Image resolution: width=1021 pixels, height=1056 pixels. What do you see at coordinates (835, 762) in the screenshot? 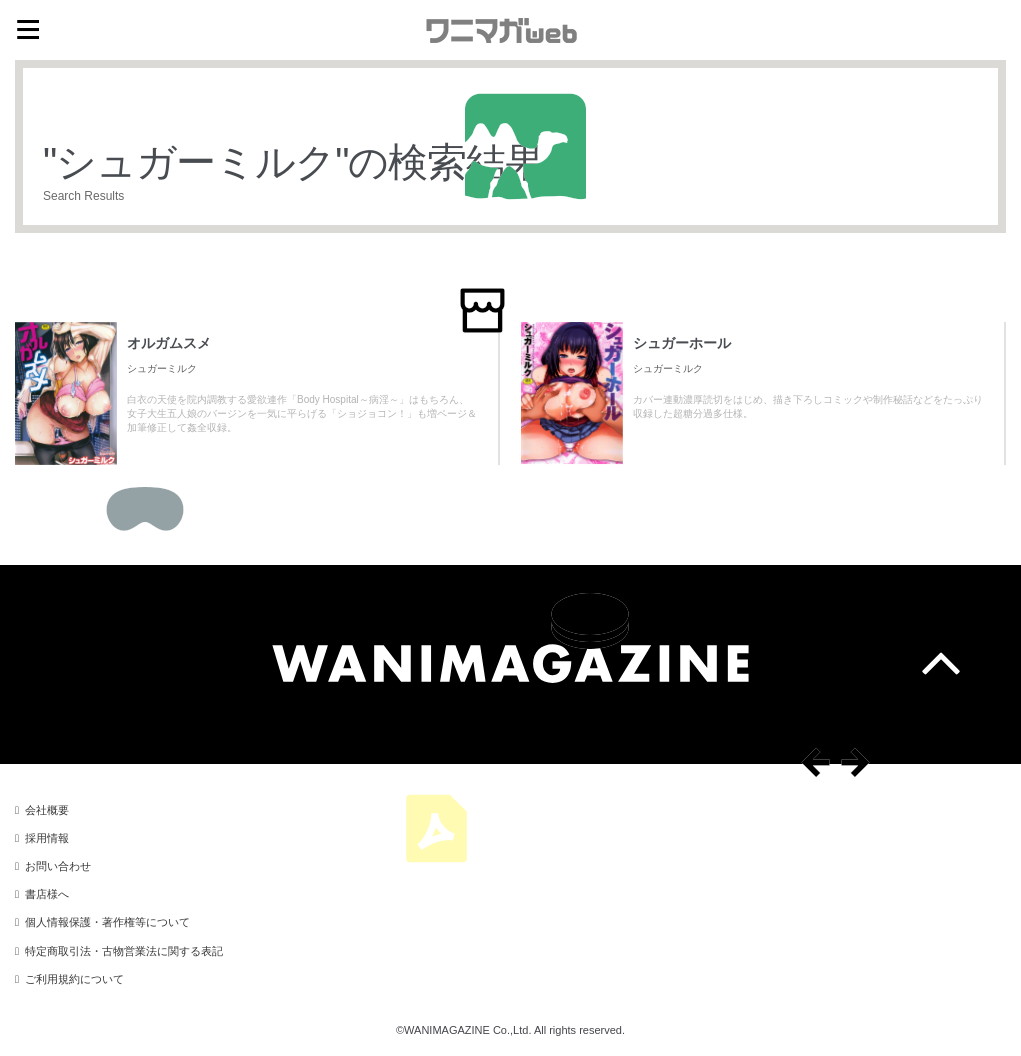
I see `expand content horizontally` at bounding box center [835, 762].